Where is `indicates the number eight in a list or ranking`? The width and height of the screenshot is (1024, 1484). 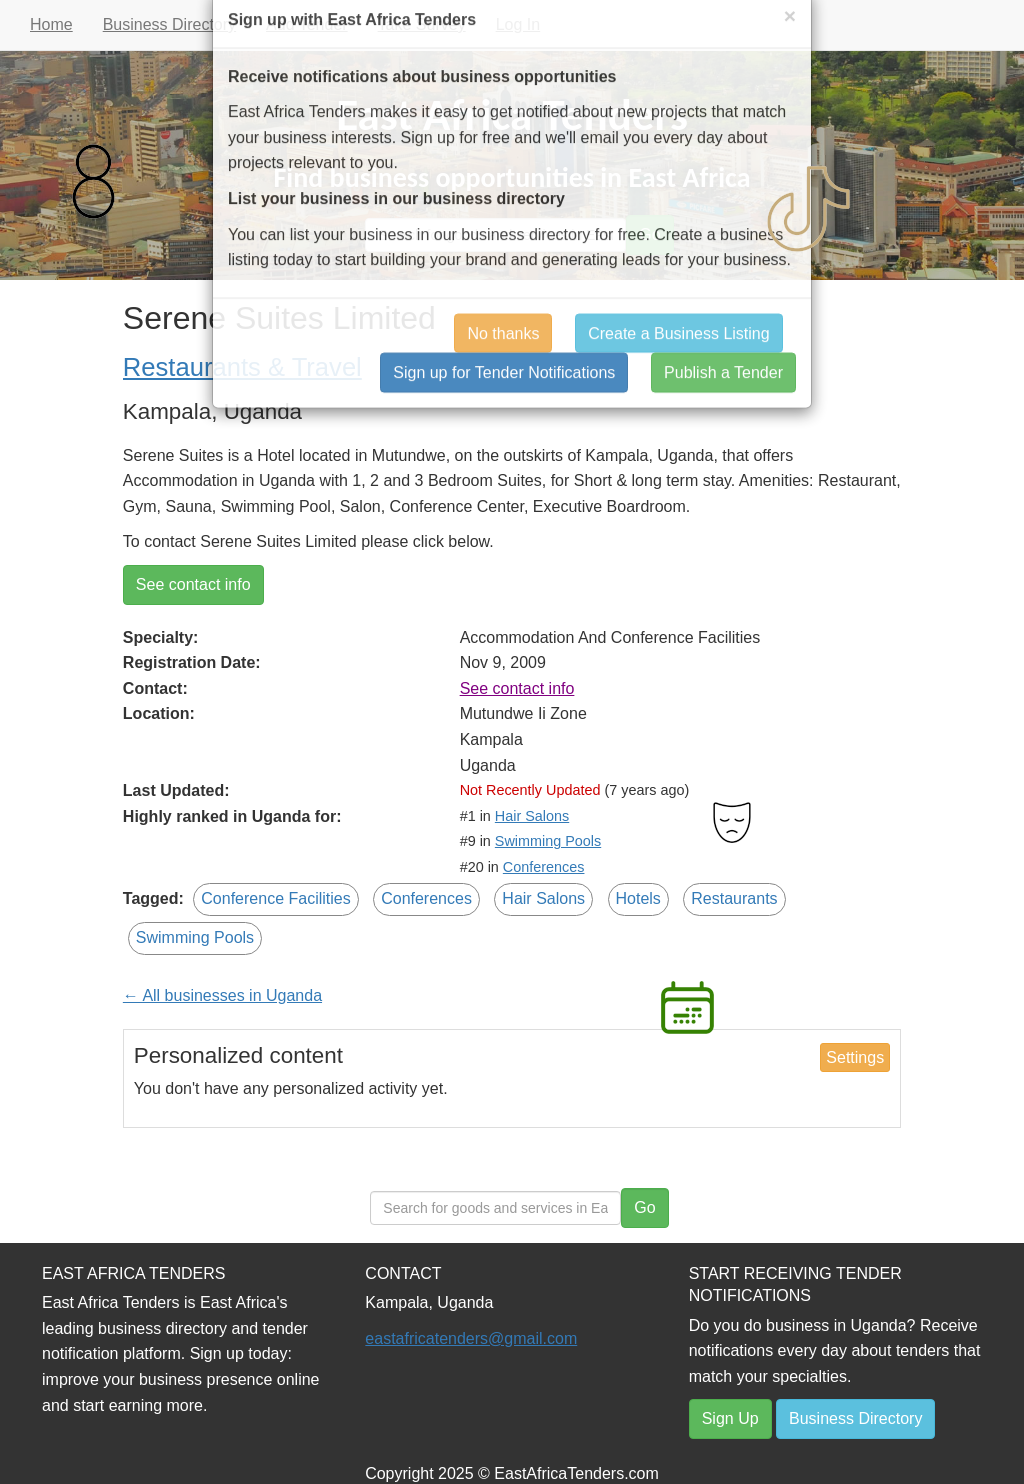 indicates the number eight in a list or ranking is located at coordinates (93, 181).